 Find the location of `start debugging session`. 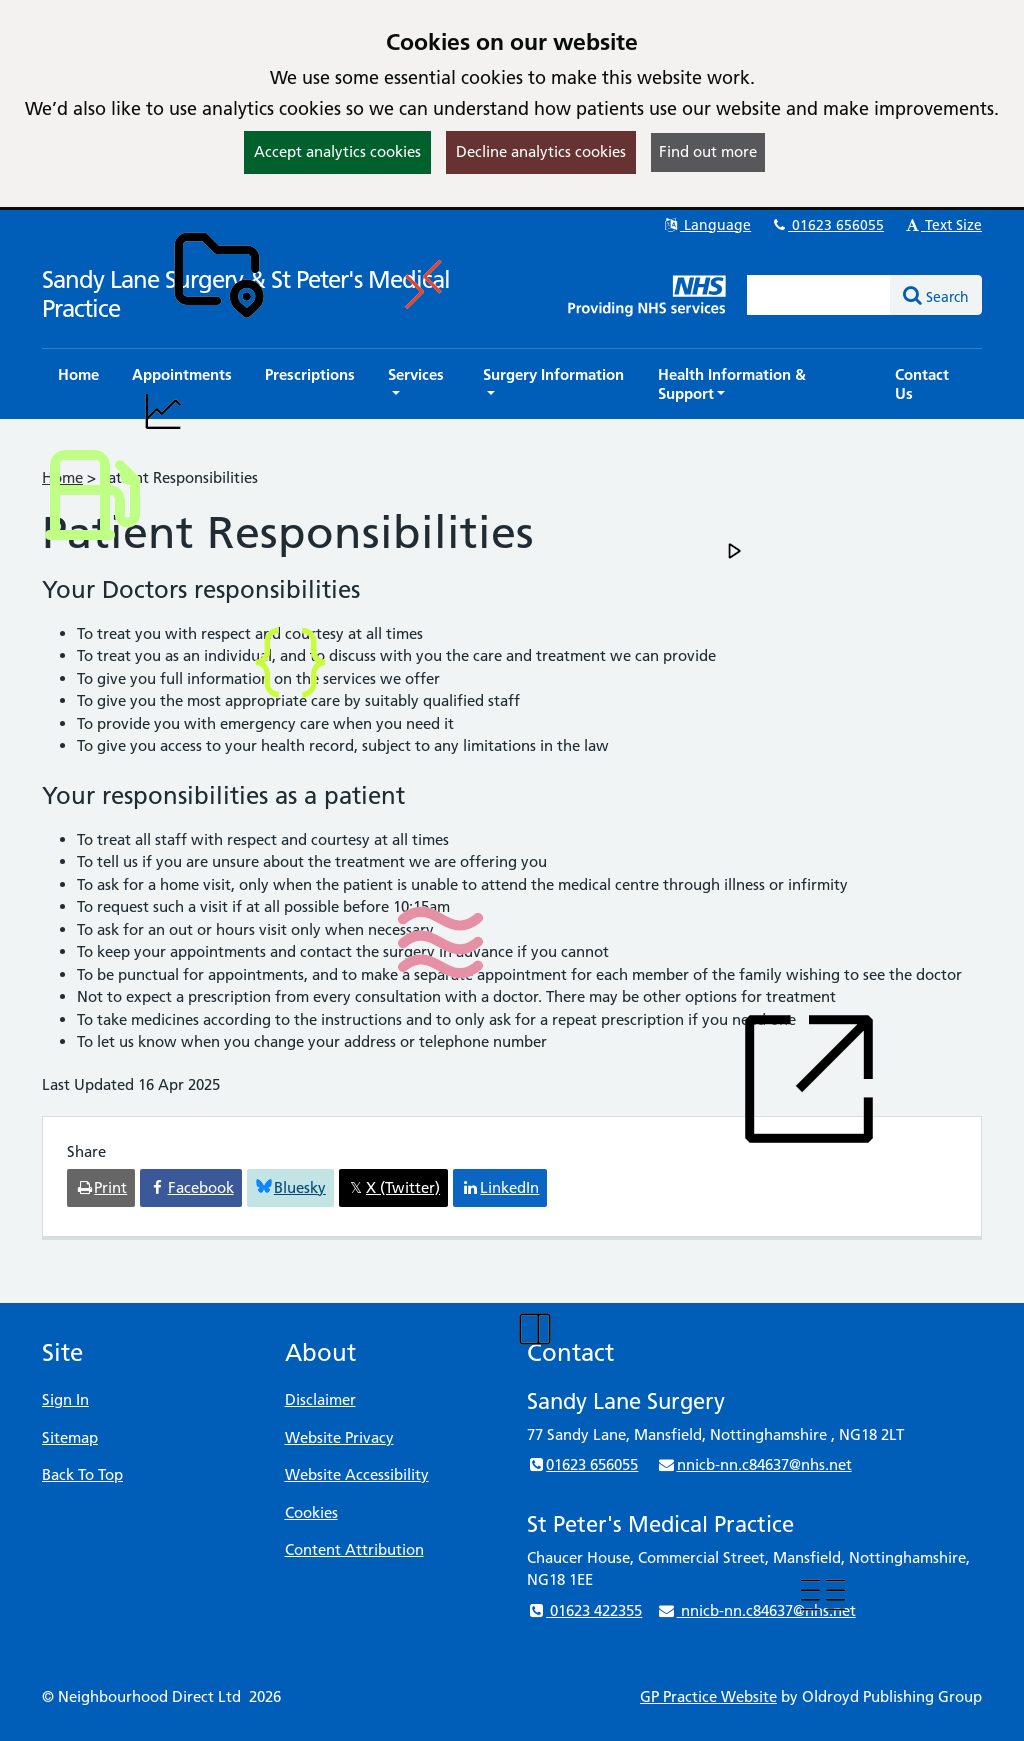

start debugging session is located at coordinates (733, 550).